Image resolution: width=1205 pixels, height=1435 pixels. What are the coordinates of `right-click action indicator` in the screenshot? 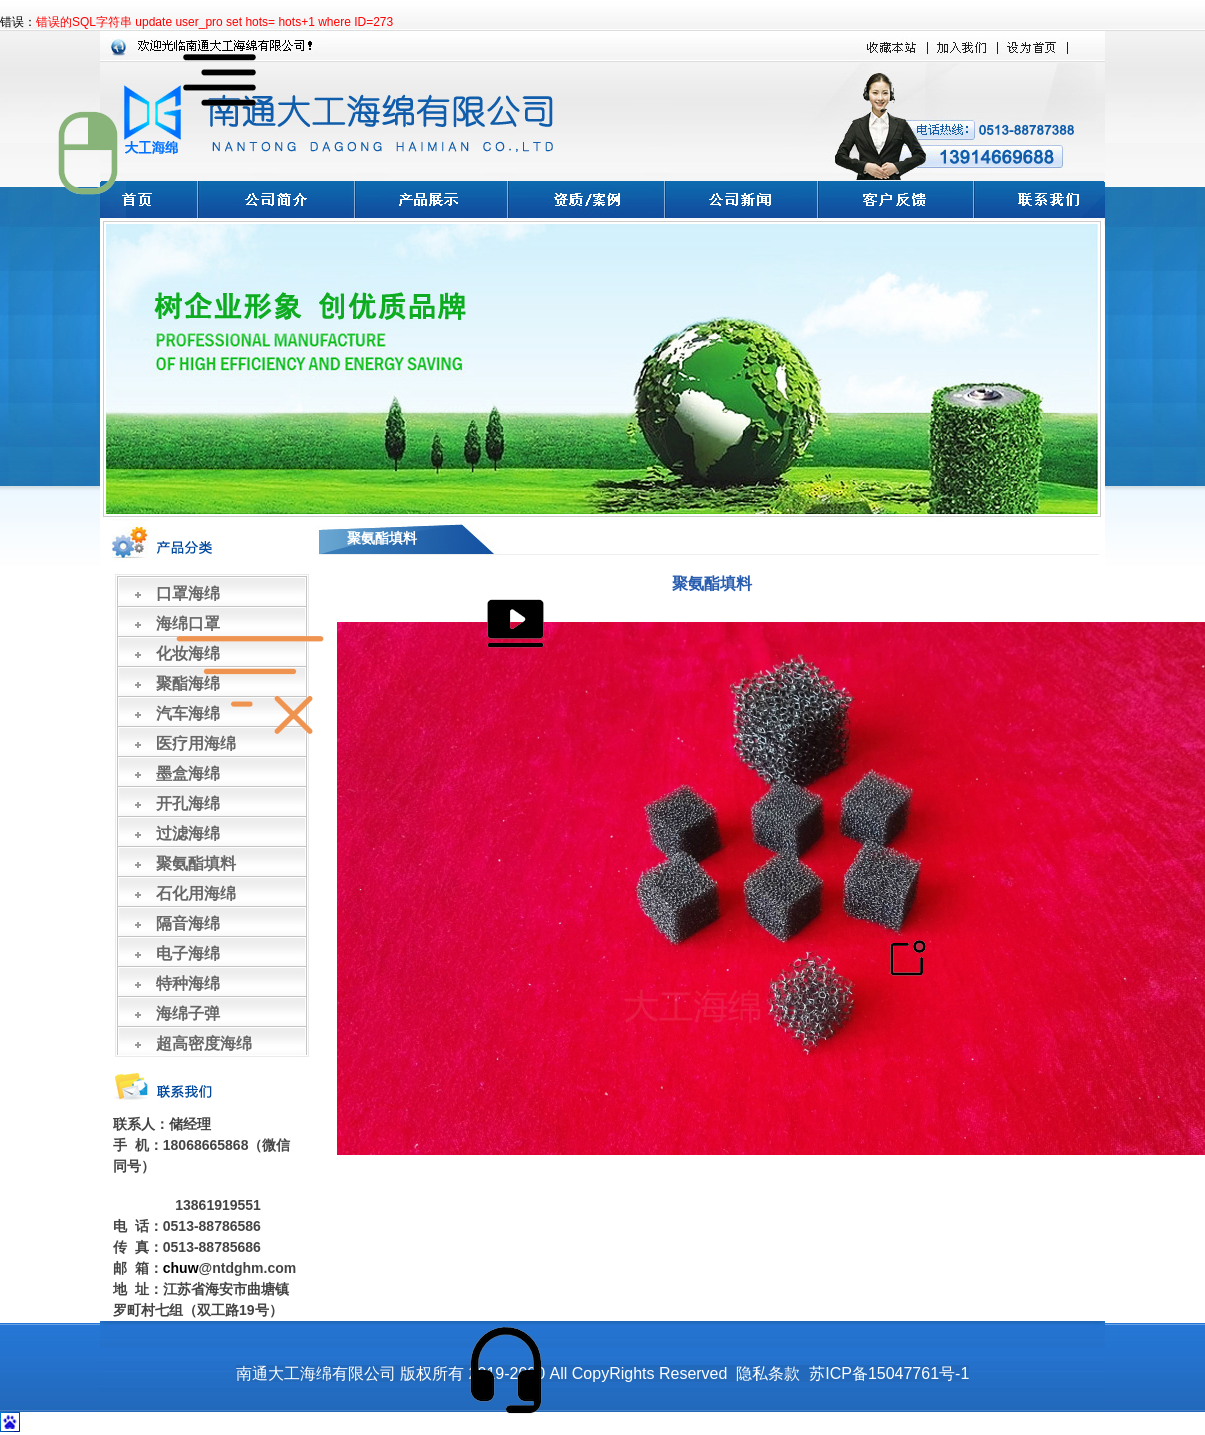 It's located at (88, 153).